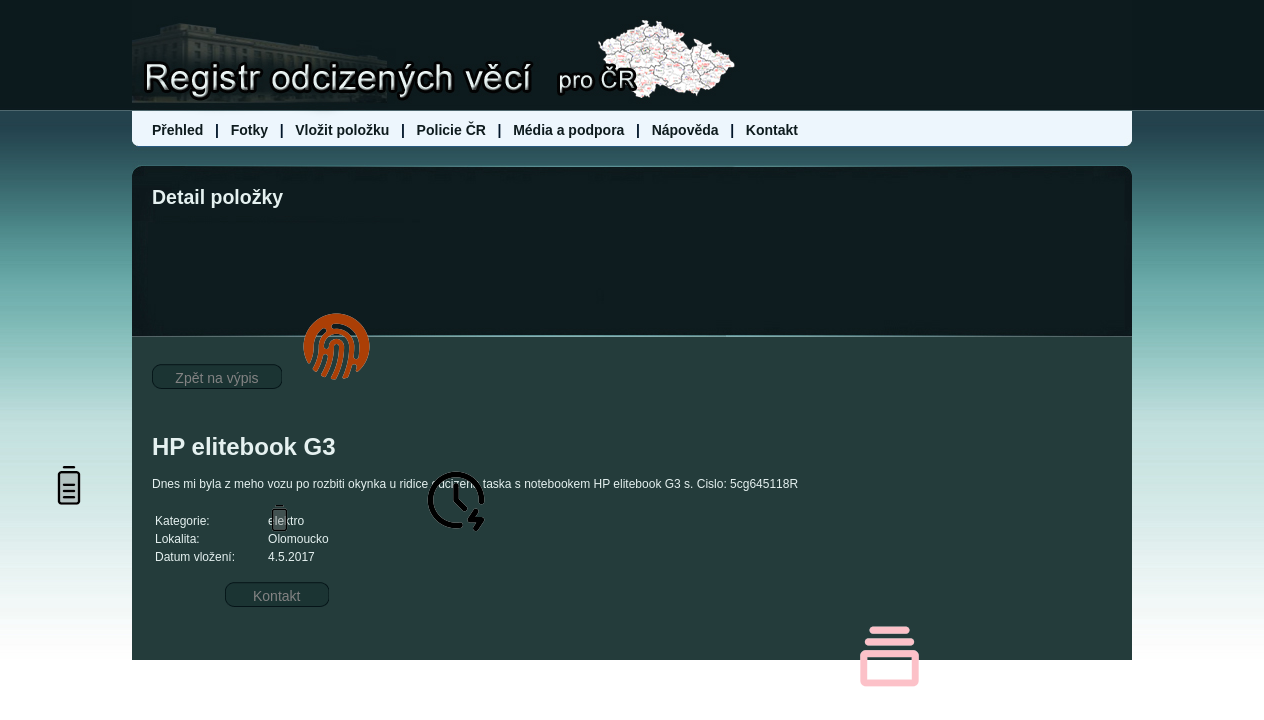 This screenshot has width=1264, height=720. What do you see at coordinates (889, 659) in the screenshot?
I see `view stacked cards or layers` at bounding box center [889, 659].